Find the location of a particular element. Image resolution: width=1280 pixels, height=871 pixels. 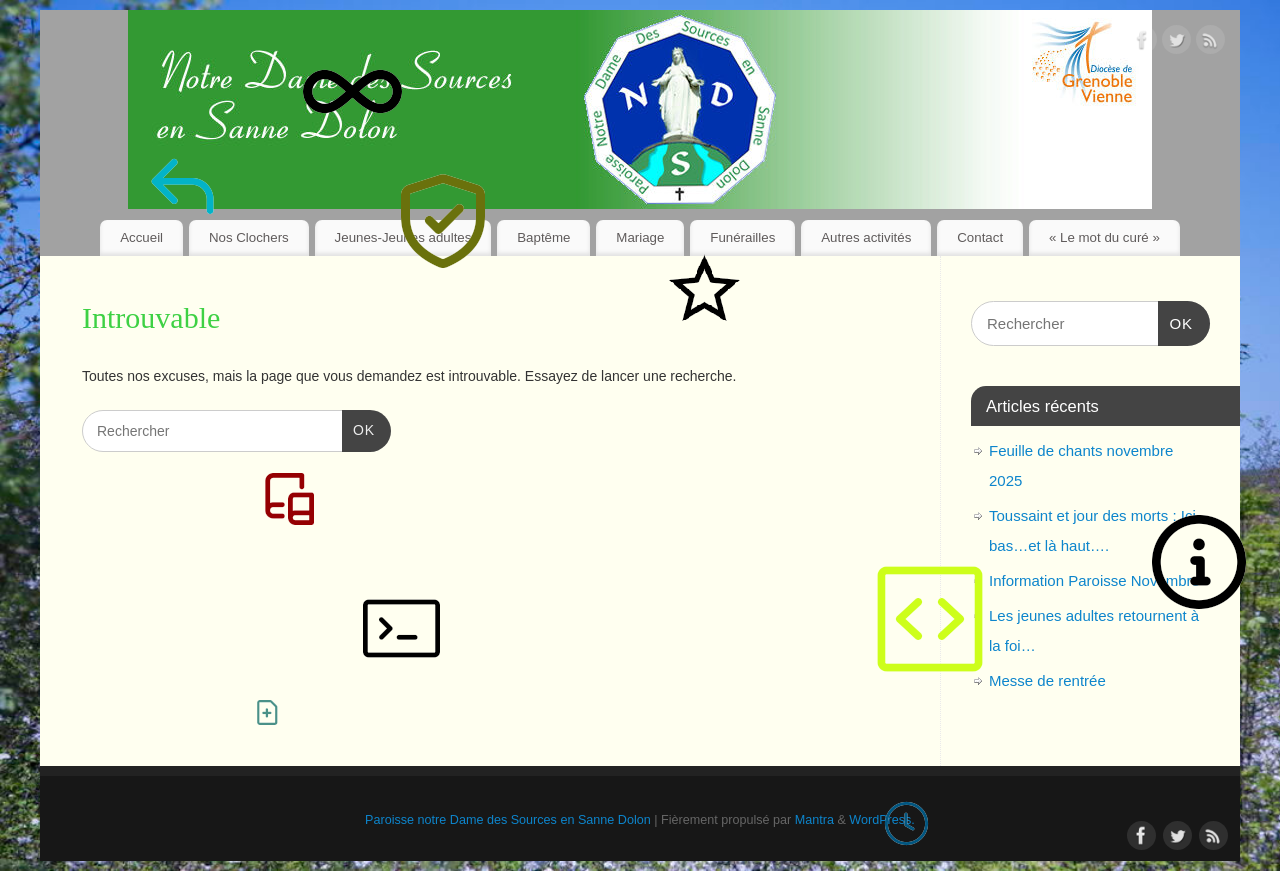

indicates unlimited or infinite capacity is located at coordinates (352, 91).